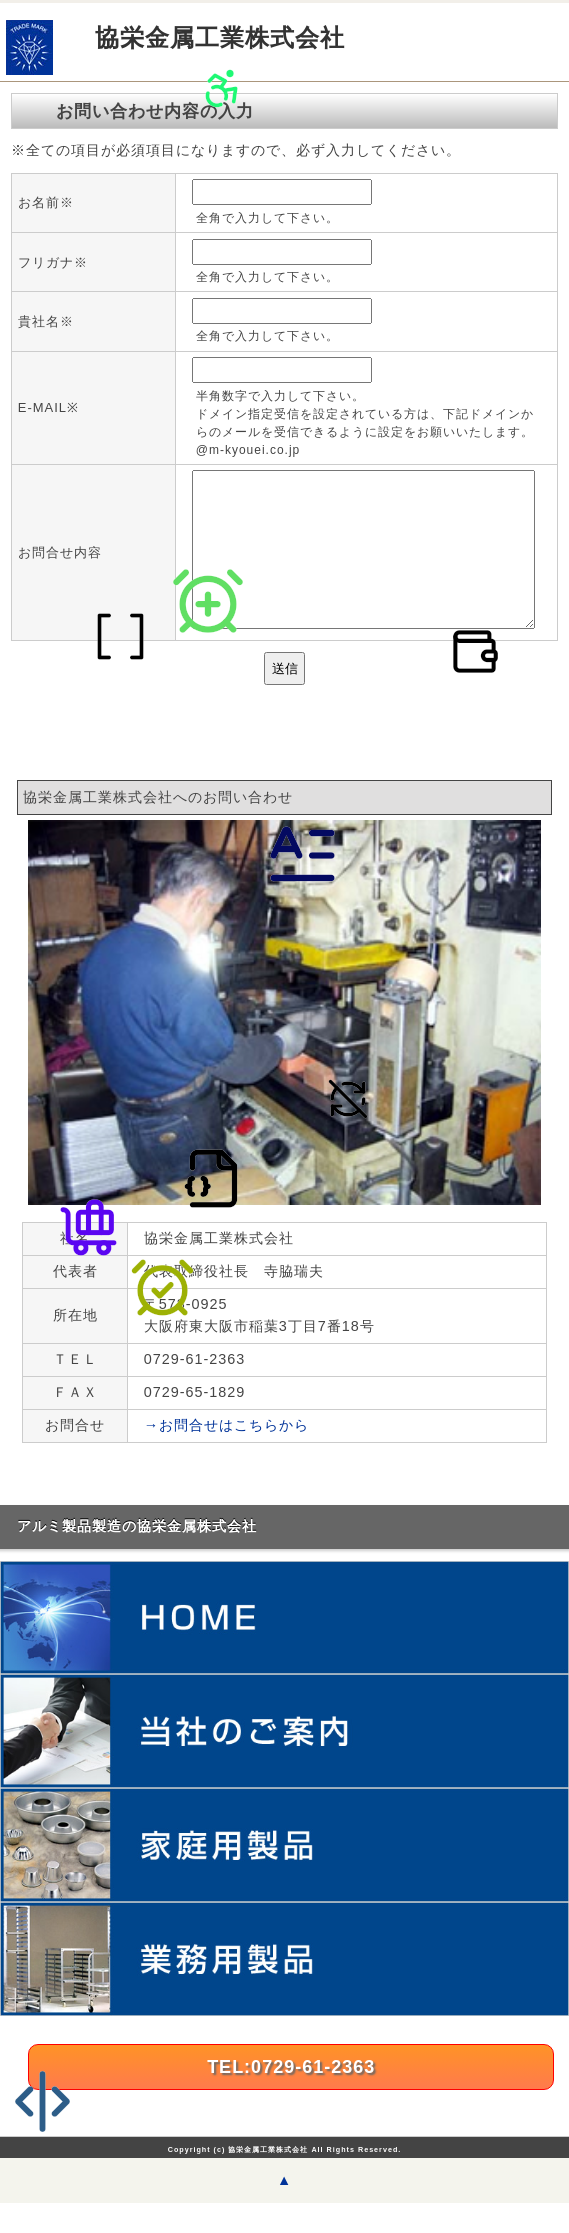 Image resolution: width=569 pixels, height=2233 pixels. Describe the element at coordinates (88, 1227) in the screenshot. I see `baggage claim area indicator` at that location.